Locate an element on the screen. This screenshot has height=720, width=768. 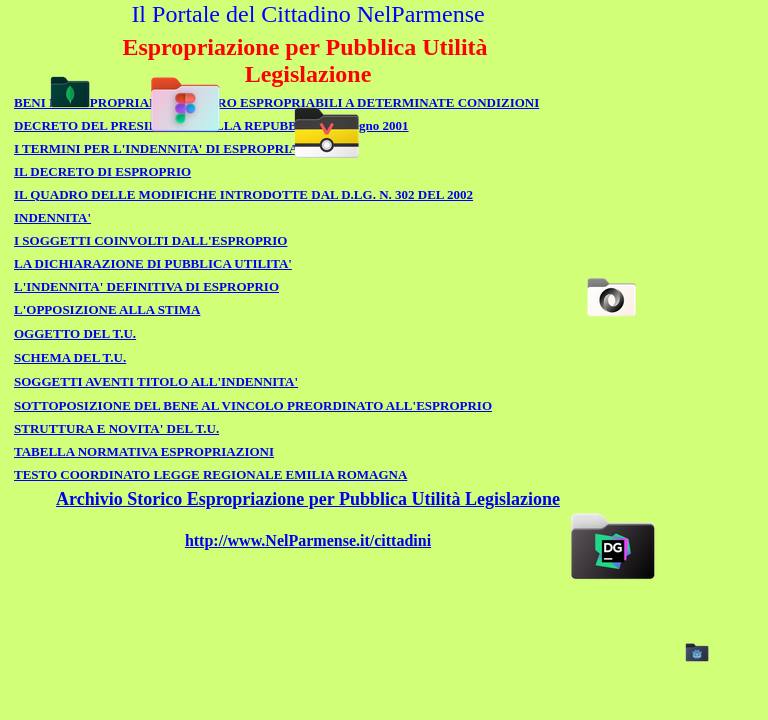
folder containing Godot game engine project files is located at coordinates (697, 653).